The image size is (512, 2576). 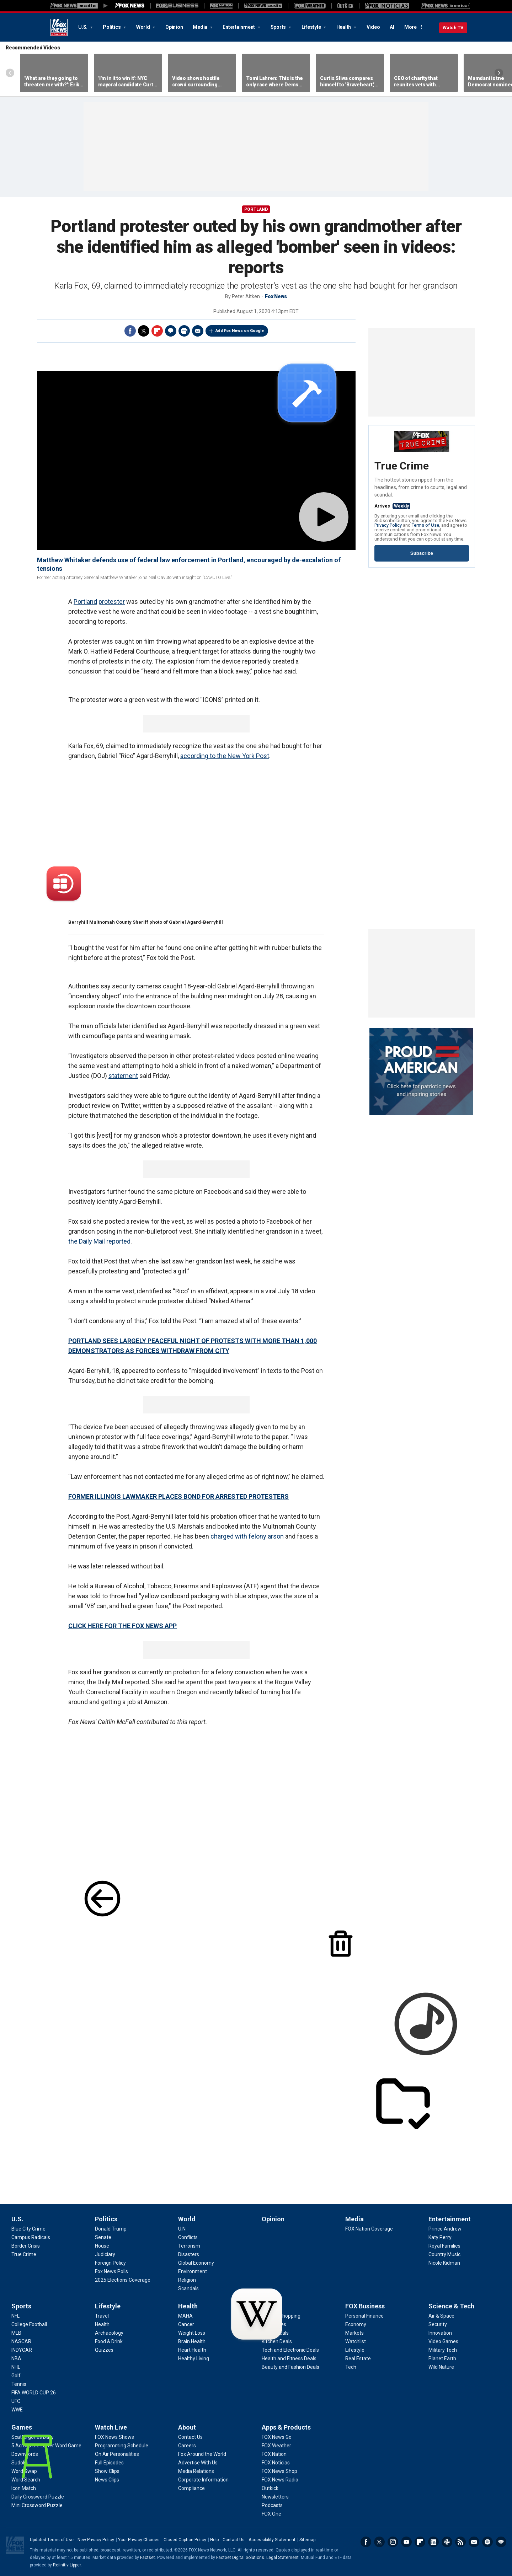 I want to click on delete selected item, so click(x=341, y=1945).